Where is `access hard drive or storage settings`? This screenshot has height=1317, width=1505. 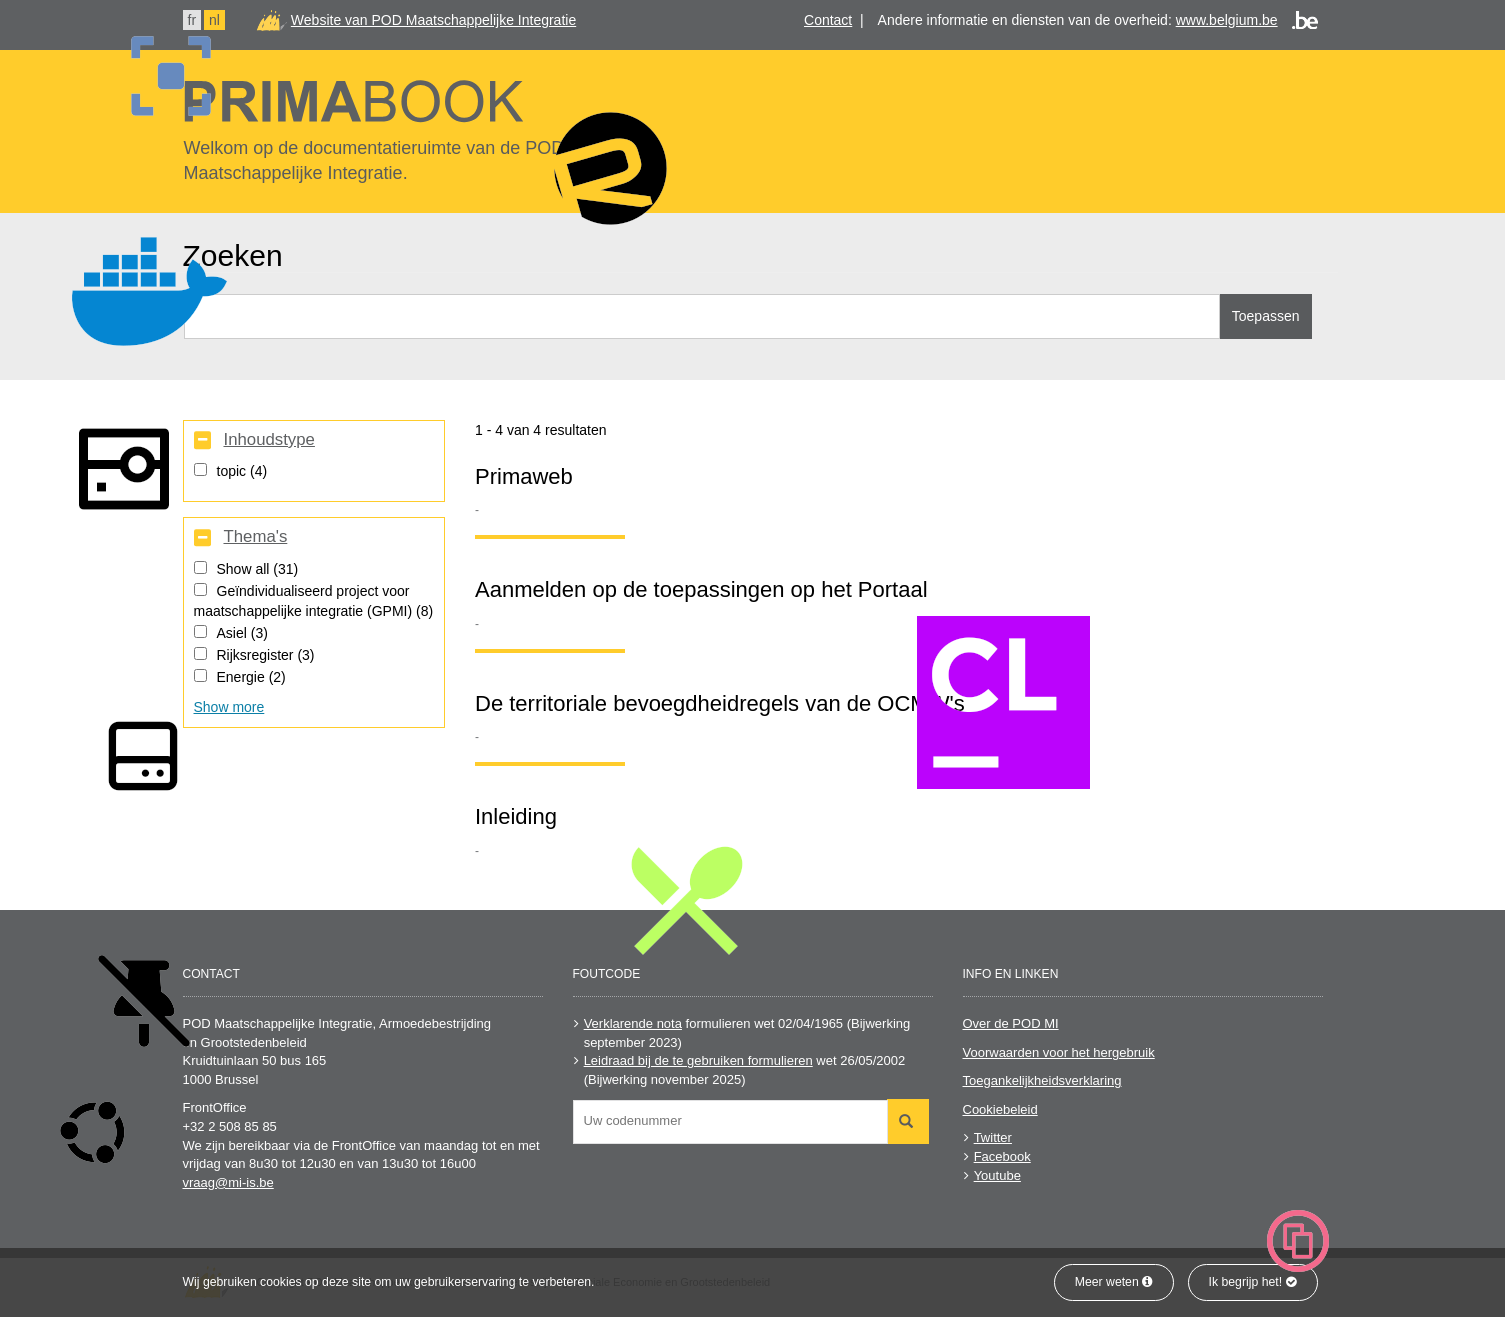
access hard drive or storage settings is located at coordinates (143, 756).